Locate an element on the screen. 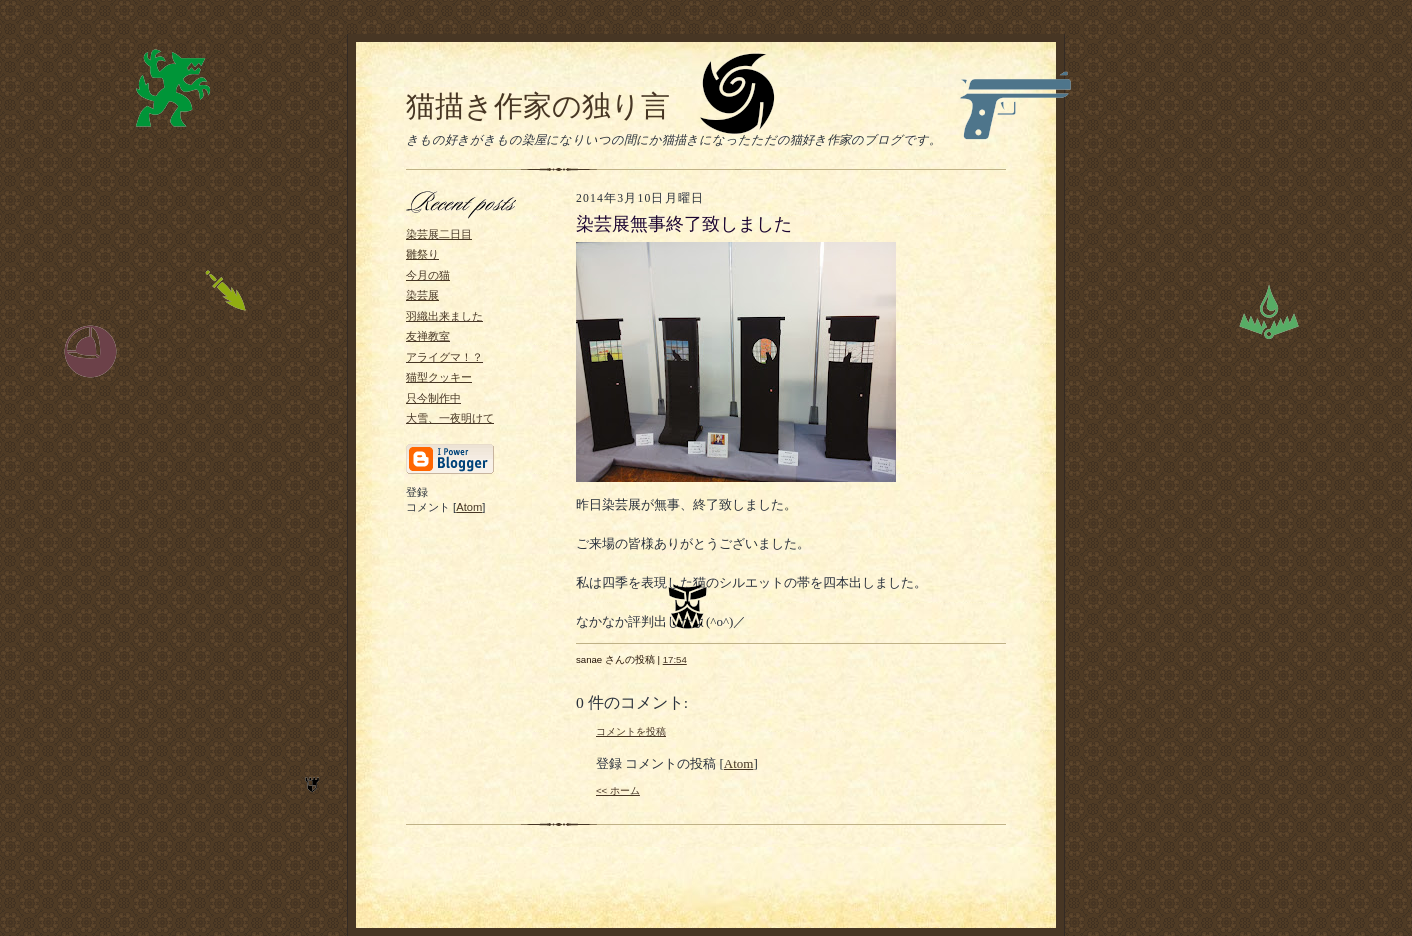 Image resolution: width=1412 pixels, height=936 pixels. indicates a grease trap or oil collection hazard is located at coordinates (1269, 314).